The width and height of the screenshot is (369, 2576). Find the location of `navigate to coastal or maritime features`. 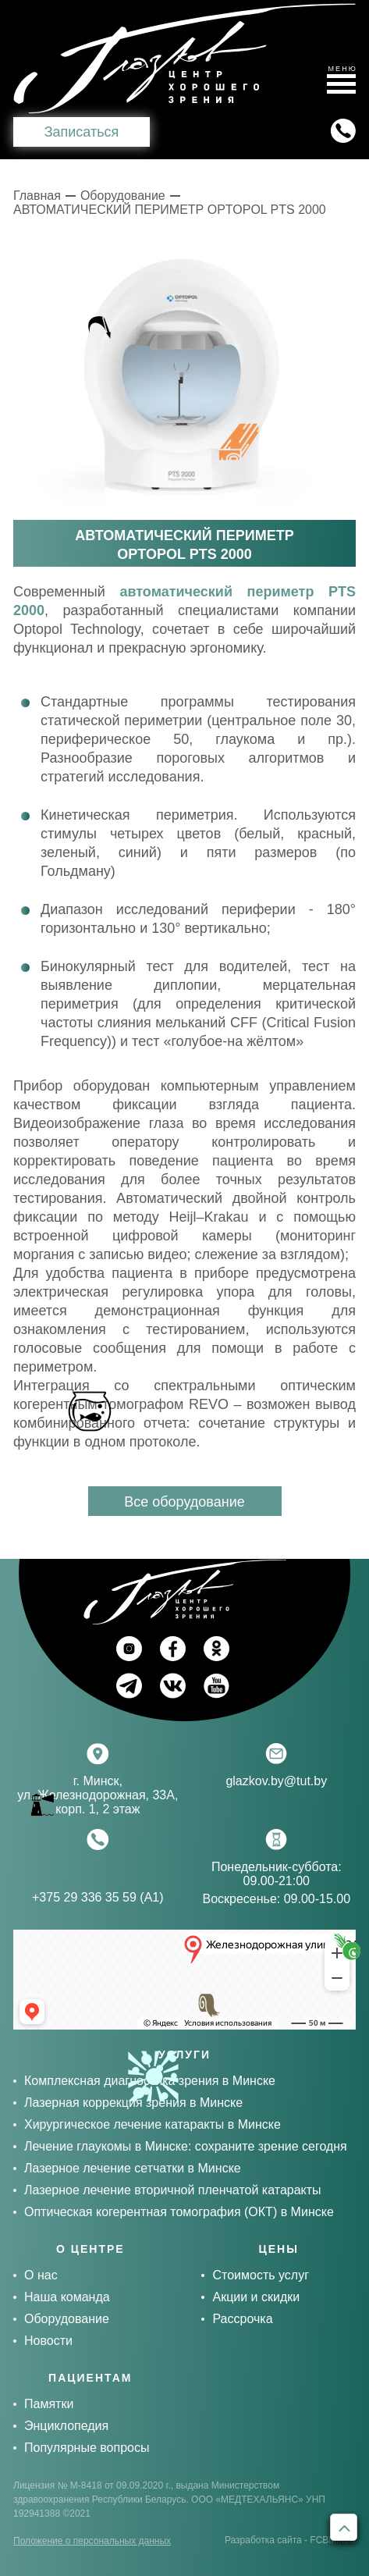

navigate to coastal or maritime features is located at coordinates (42, 1804).